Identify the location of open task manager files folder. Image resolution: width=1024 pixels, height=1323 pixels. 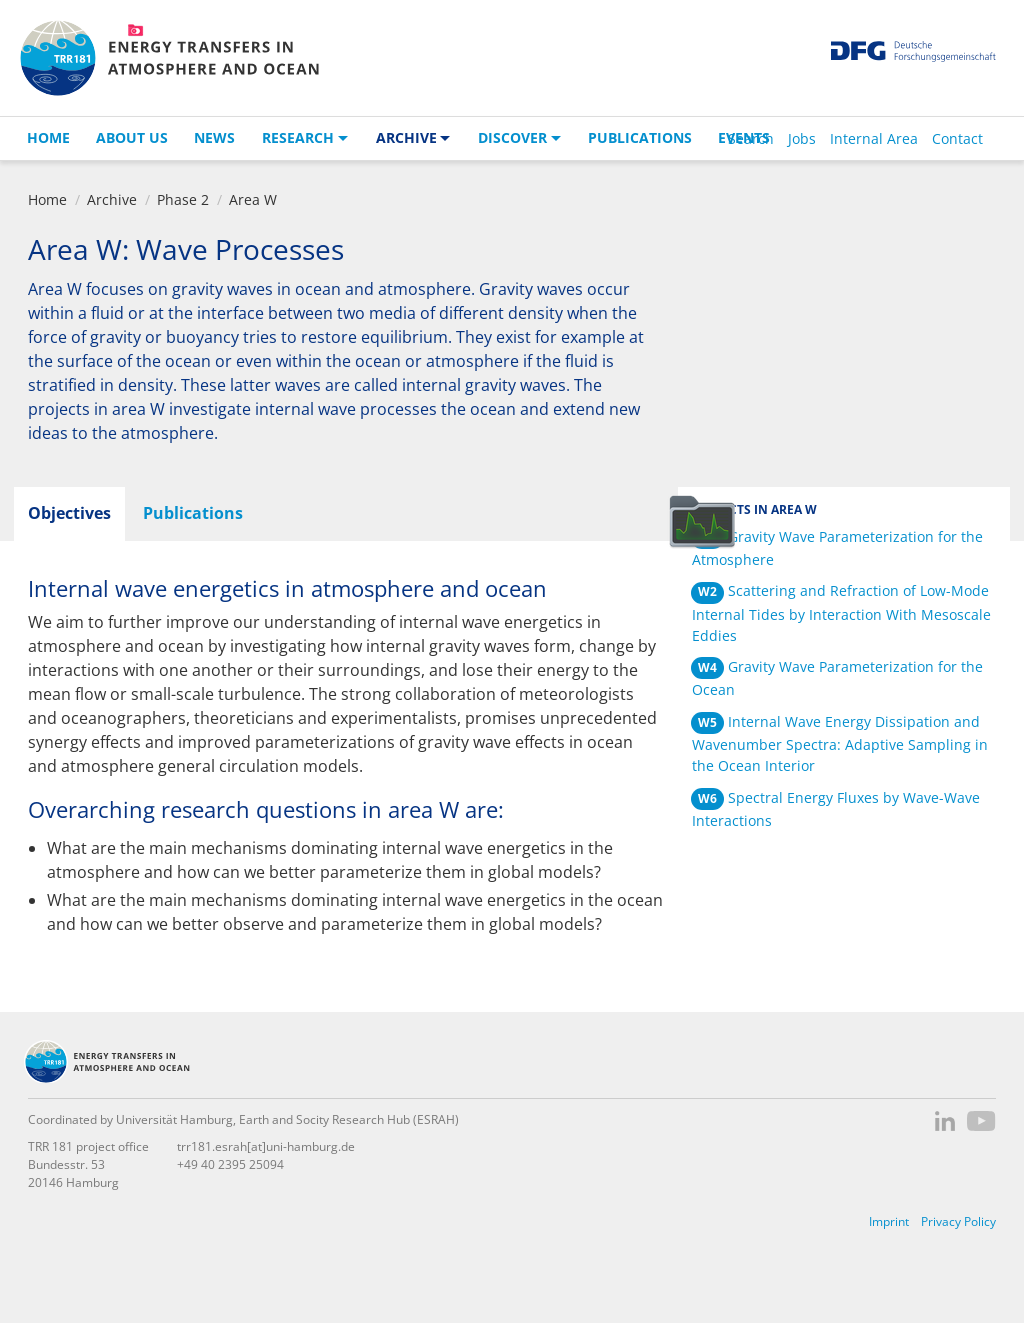
(702, 523).